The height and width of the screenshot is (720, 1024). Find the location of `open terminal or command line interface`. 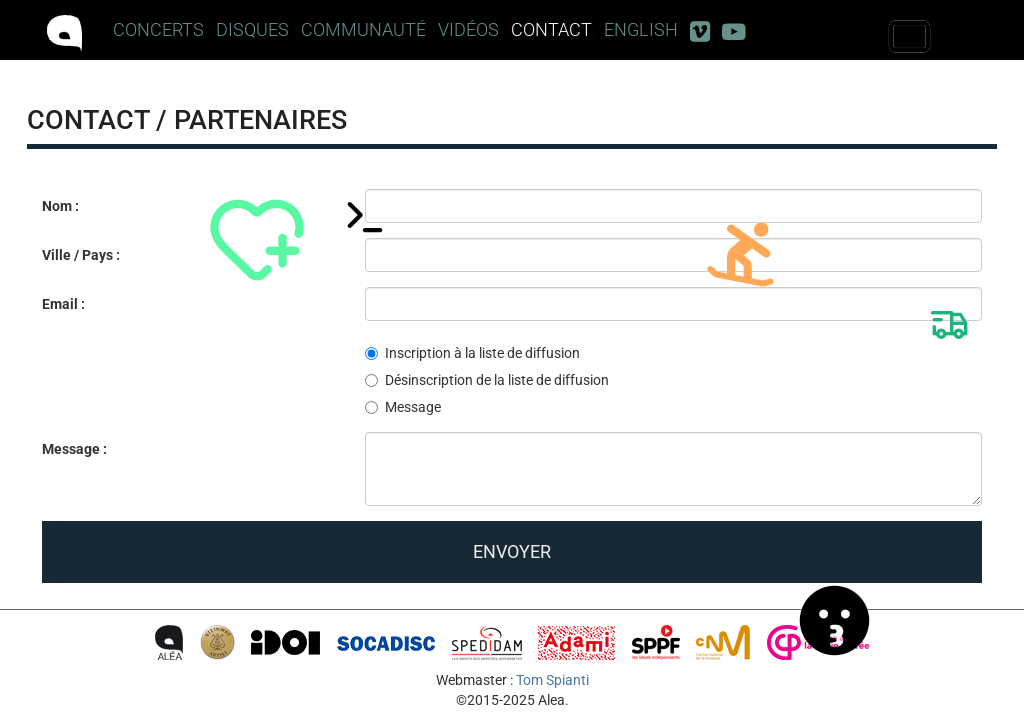

open terminal or command line interface is located at coordinates (365, 215).